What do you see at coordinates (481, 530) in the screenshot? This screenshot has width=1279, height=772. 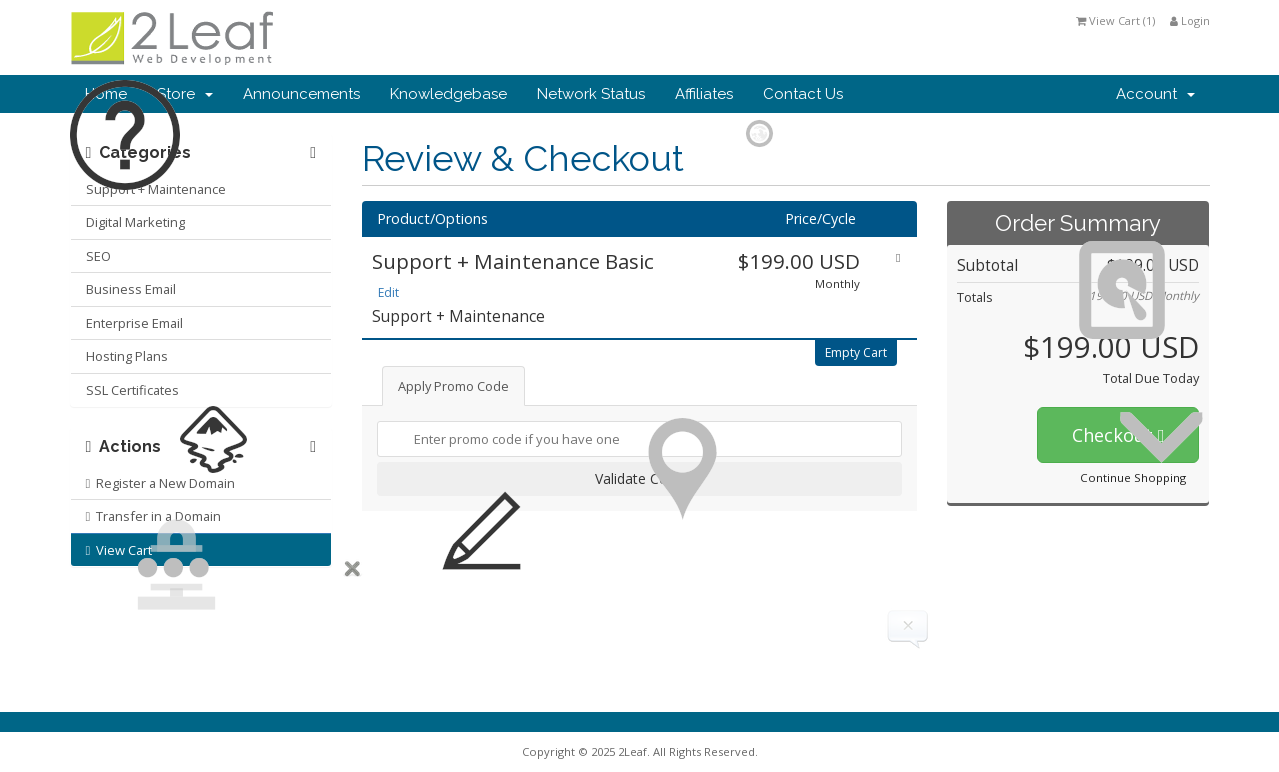 I see `edit app launcher settings` at bounding box center [481, 530].